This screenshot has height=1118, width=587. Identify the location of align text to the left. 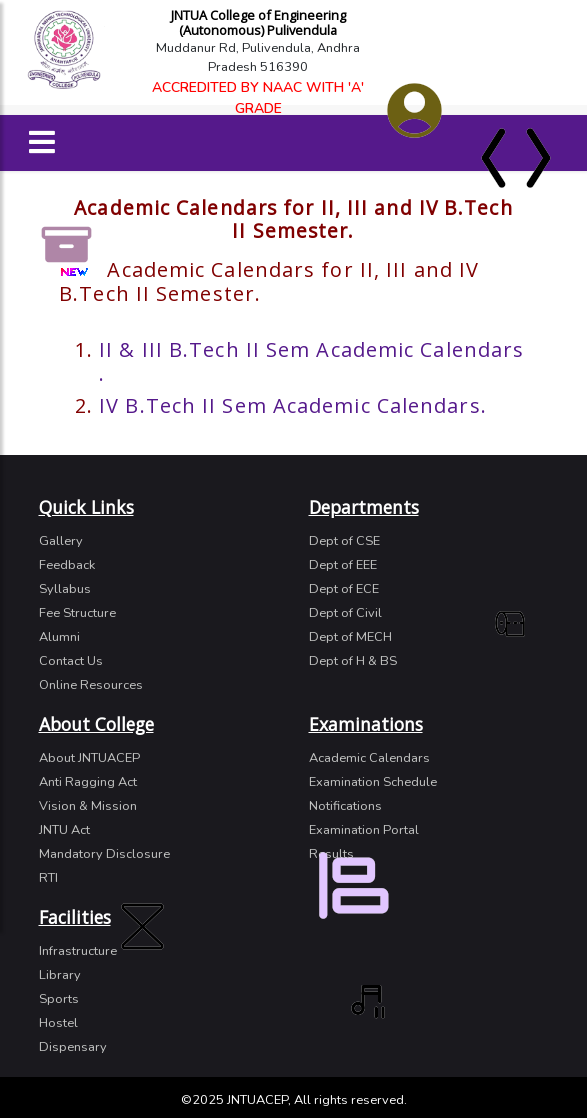
(352, 885).